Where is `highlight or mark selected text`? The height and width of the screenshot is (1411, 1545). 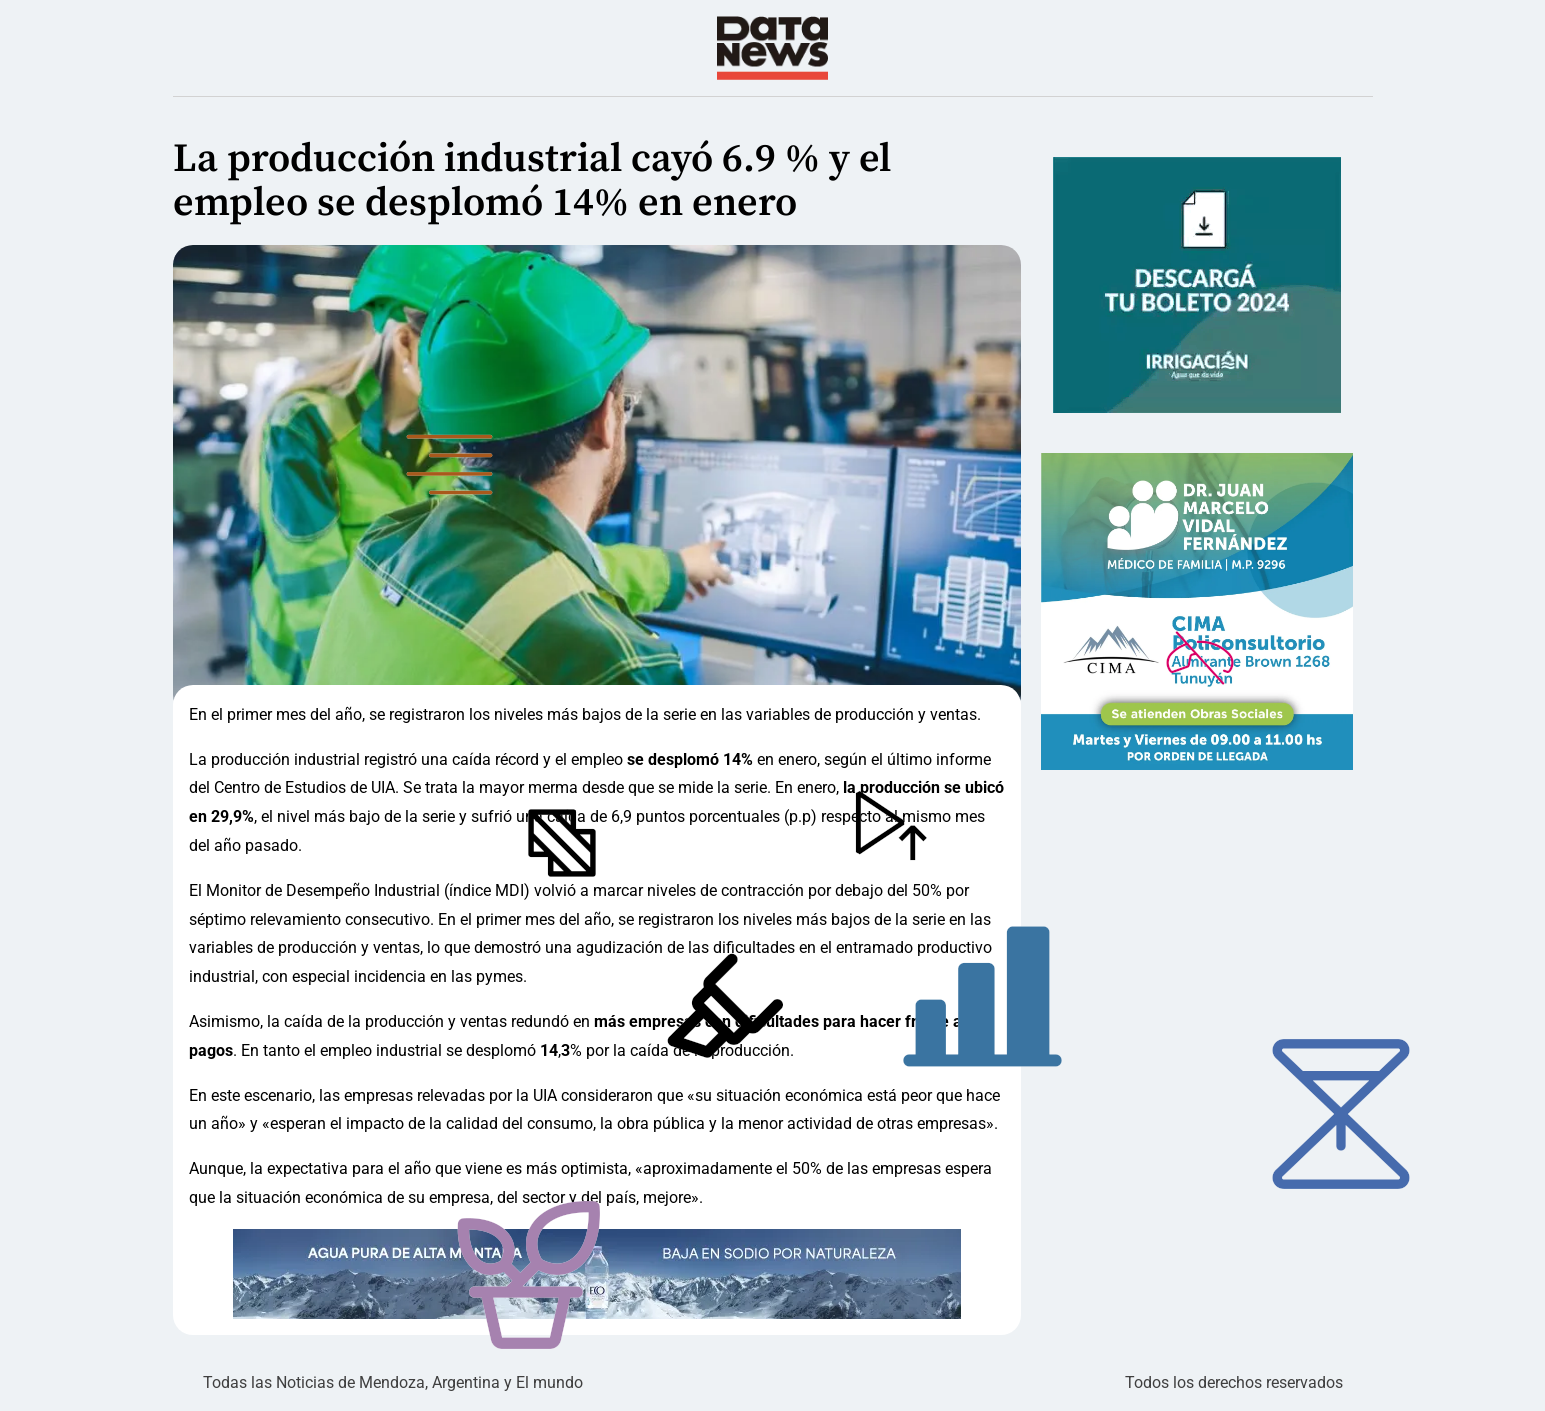
highlight or mark selected text is located at coordinates (722, 1010).